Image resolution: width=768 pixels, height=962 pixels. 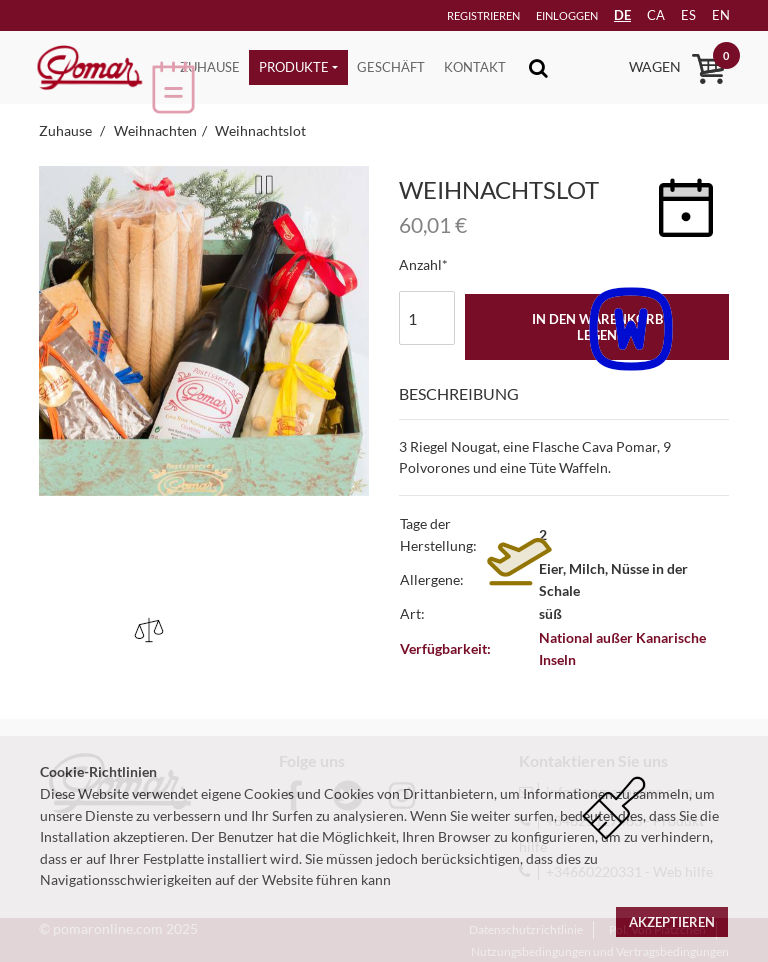 What do you see at coordinates (615, 807) in the screenshot?
I see `access painting or drawing tools` at bounding box center [615, 807].